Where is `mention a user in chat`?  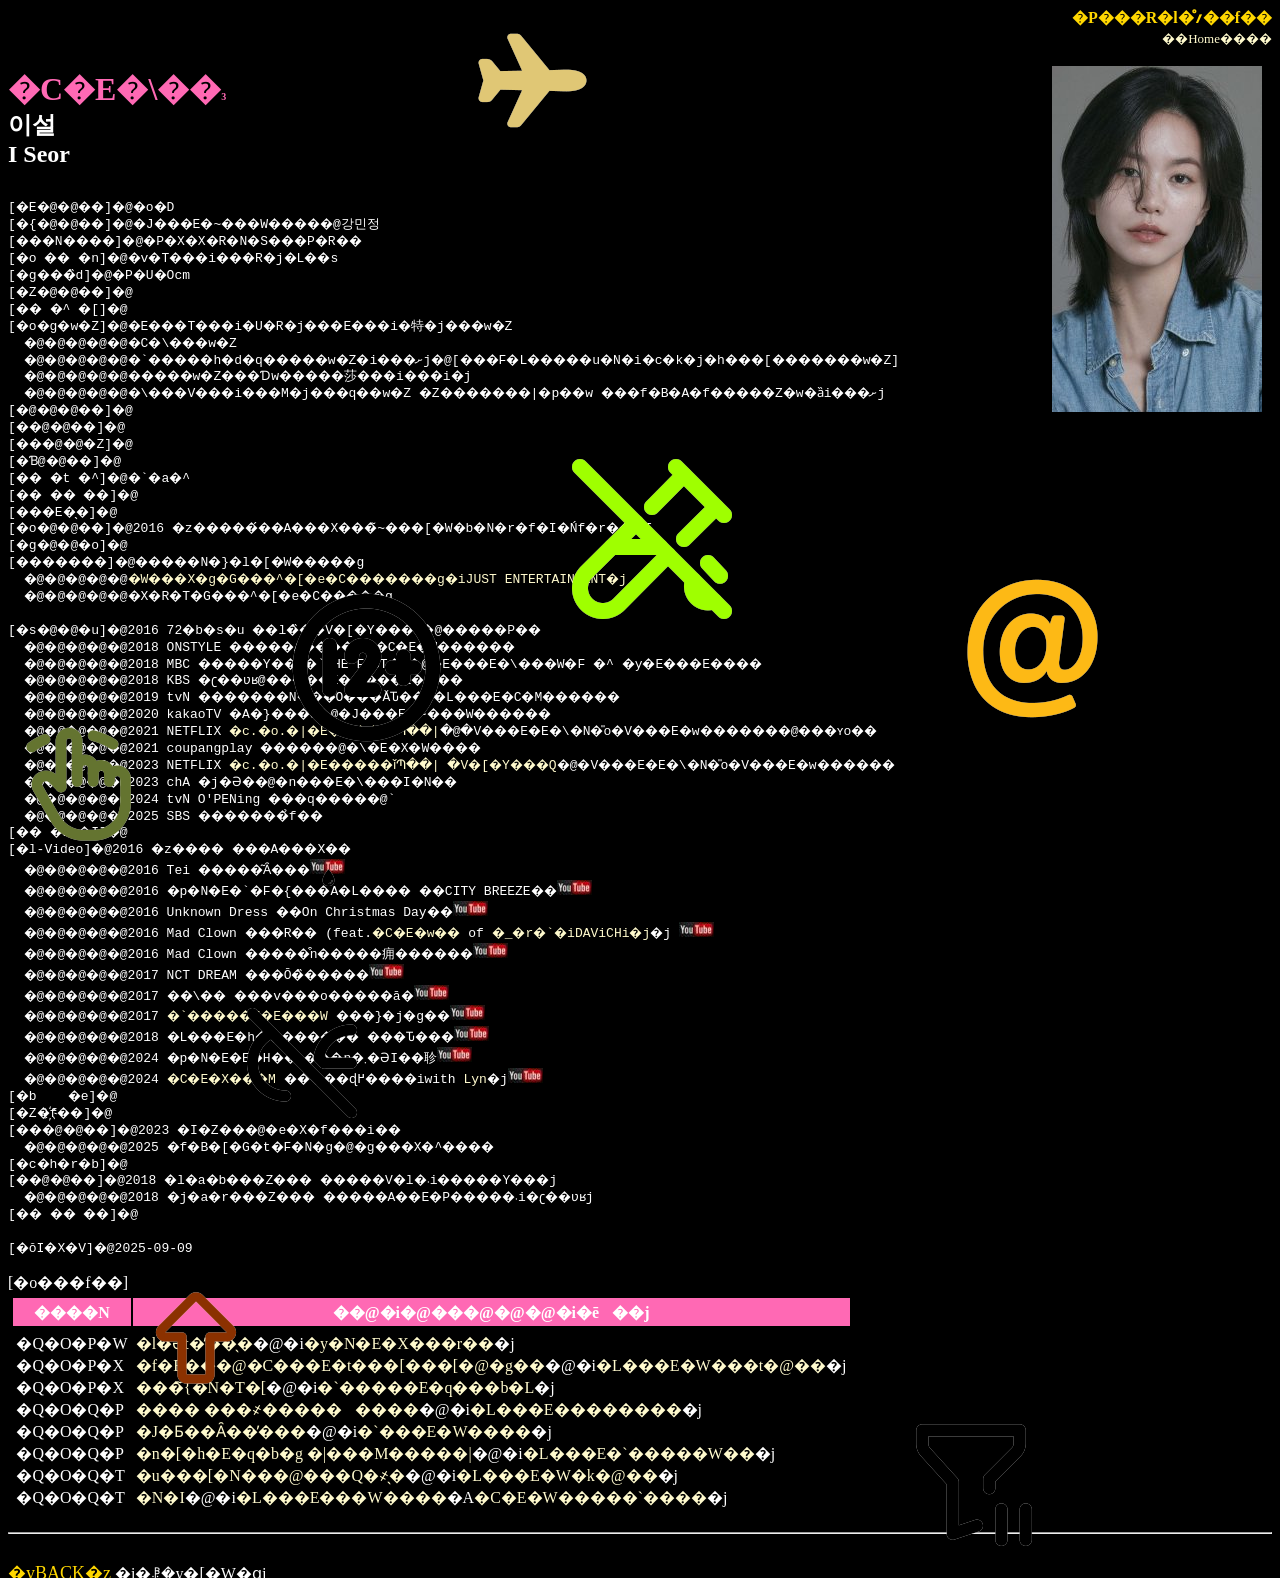 mention a user in chat is located at coordinates (1032, 648).